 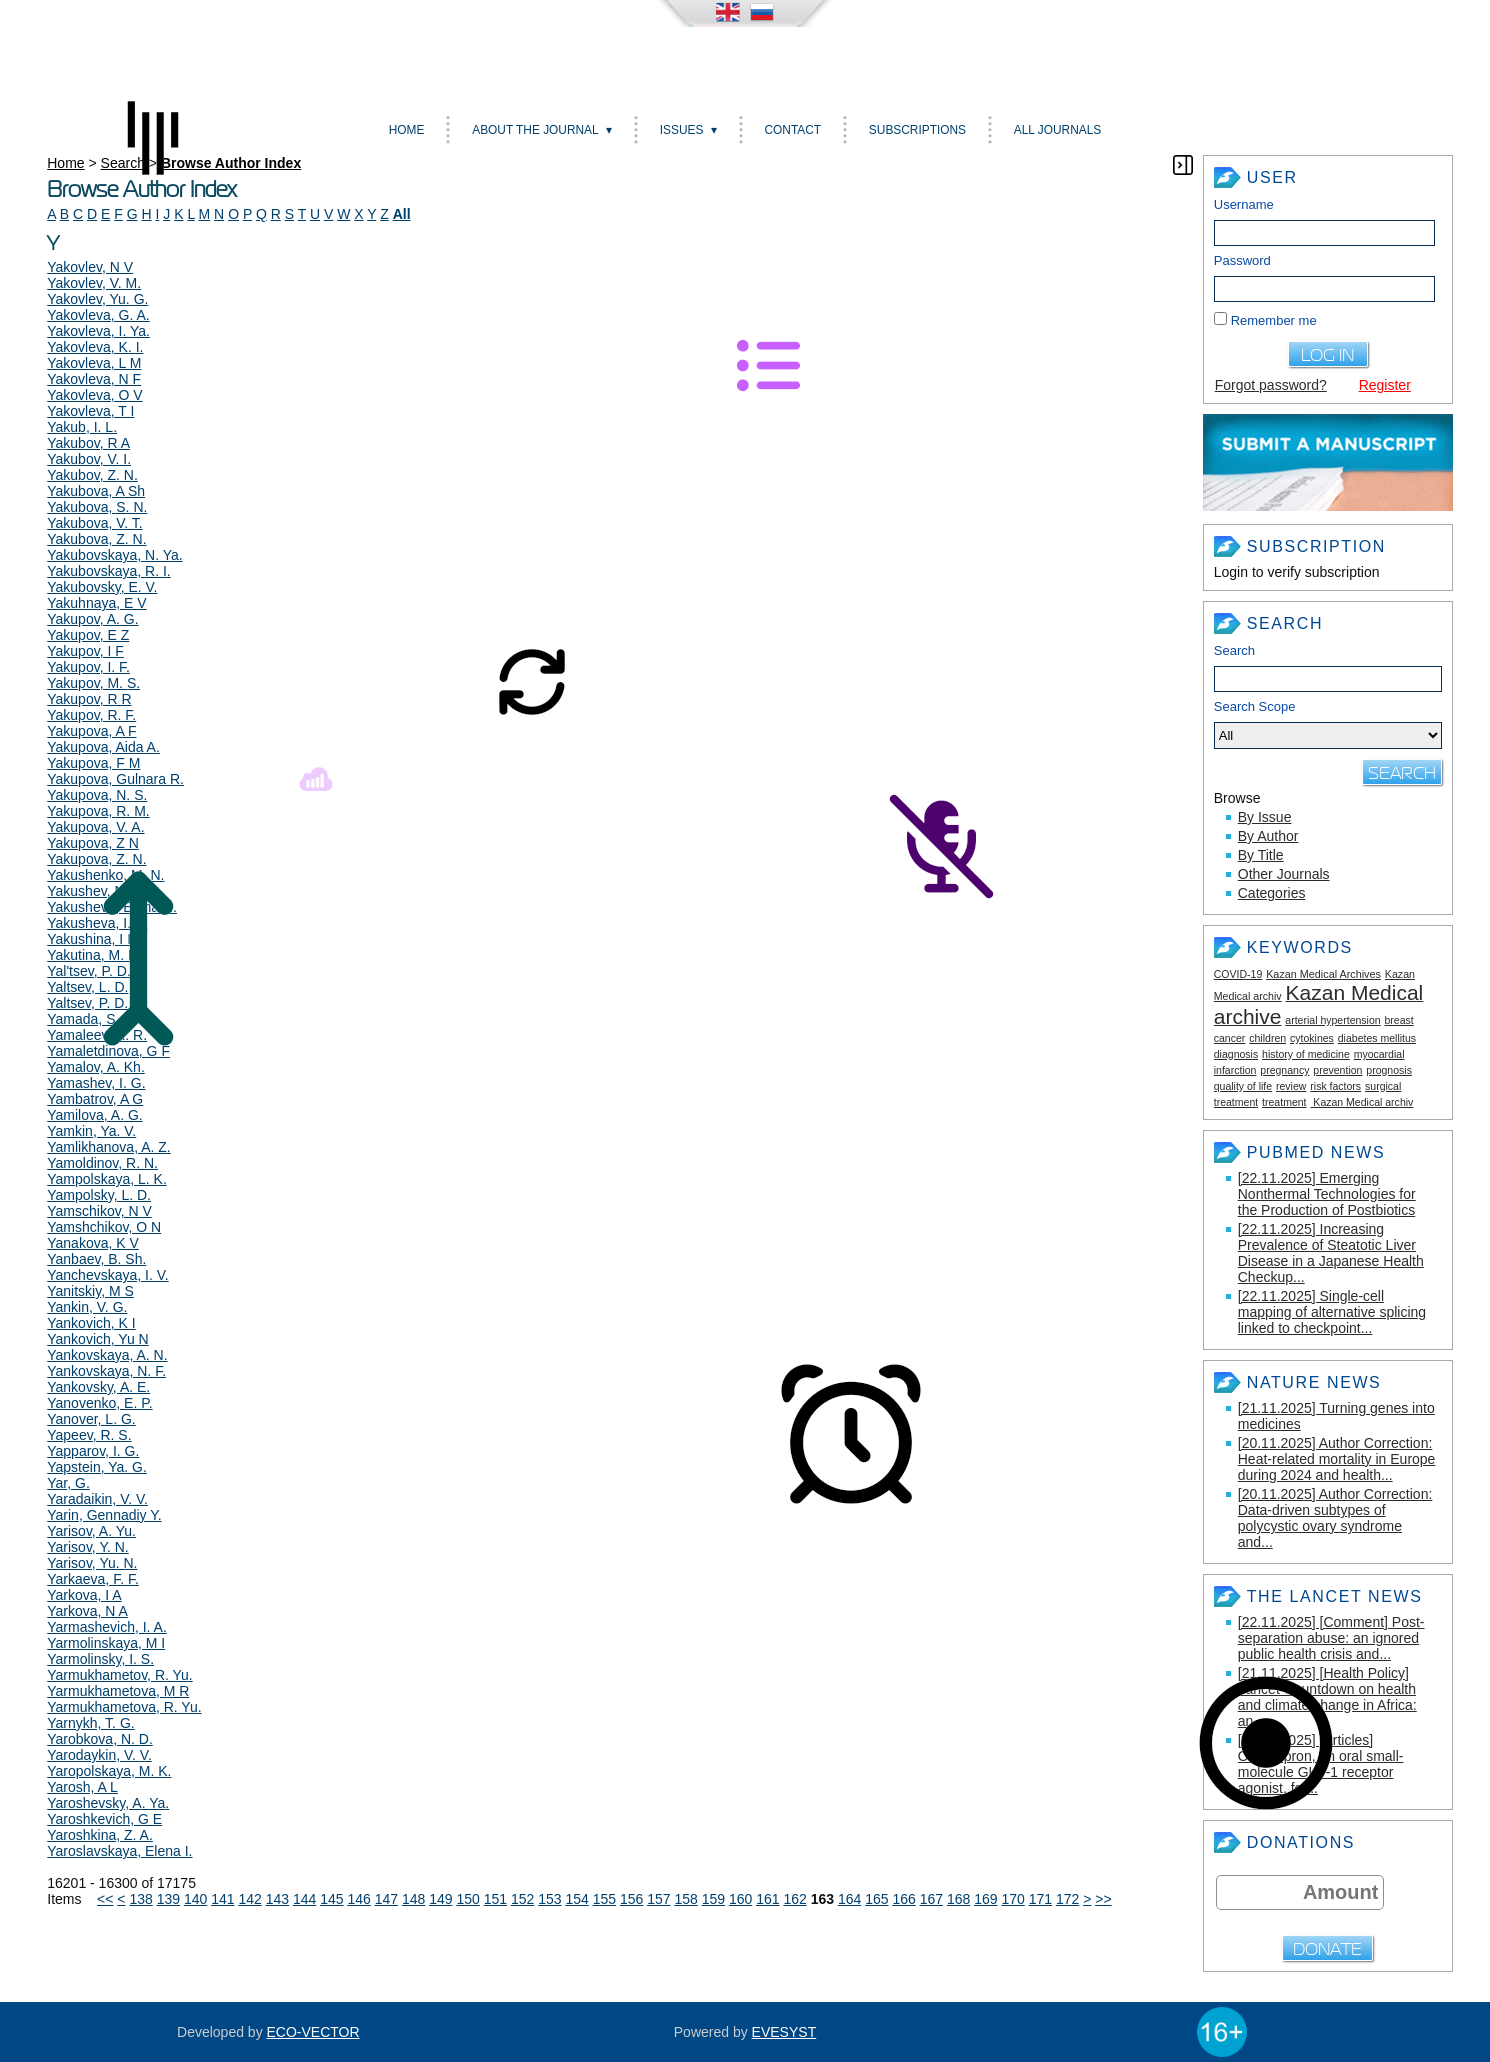 I want to click on view items in a bulleted list format, so click(x=768, y=365).